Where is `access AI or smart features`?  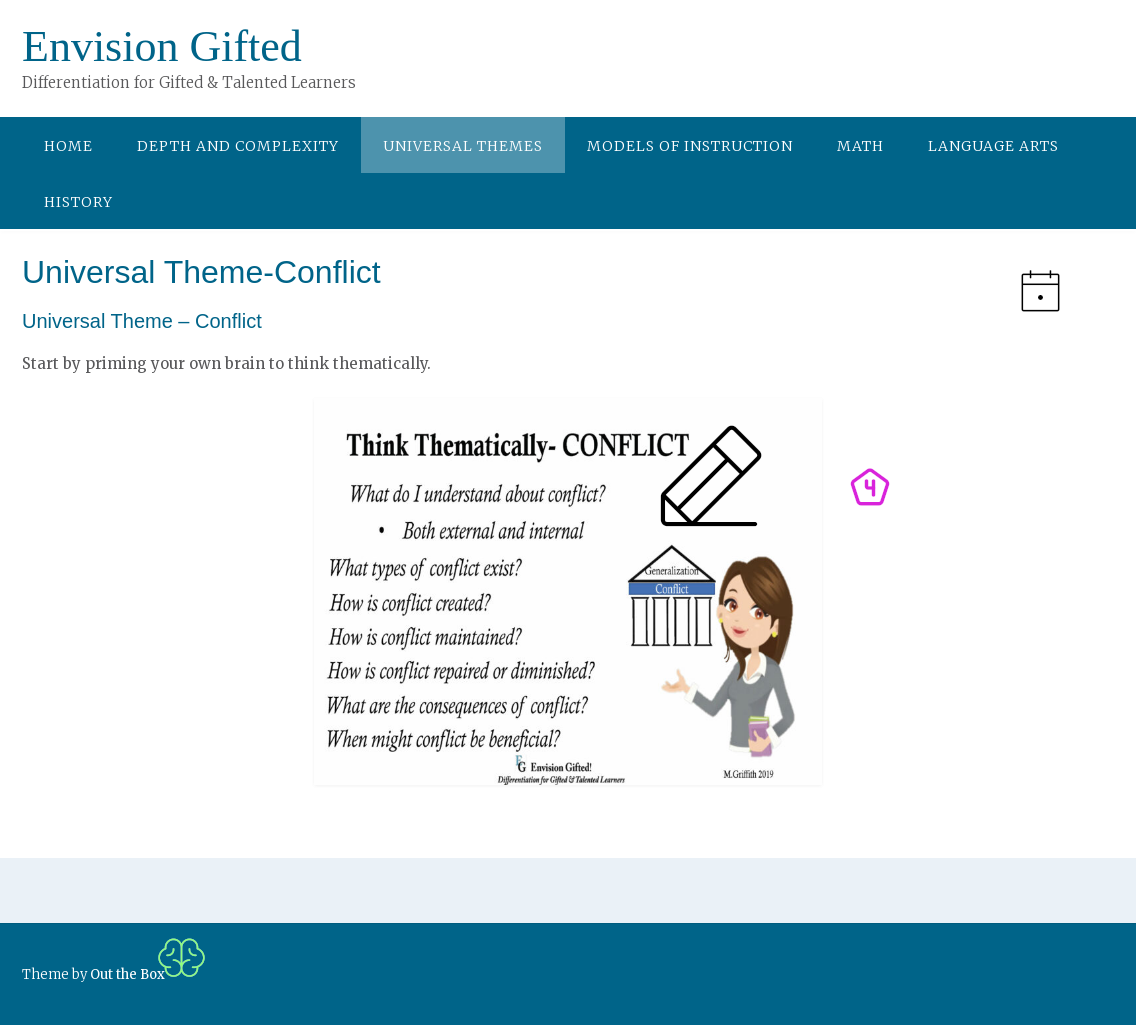 access AI or smart features is located at coordinates (181, 958).